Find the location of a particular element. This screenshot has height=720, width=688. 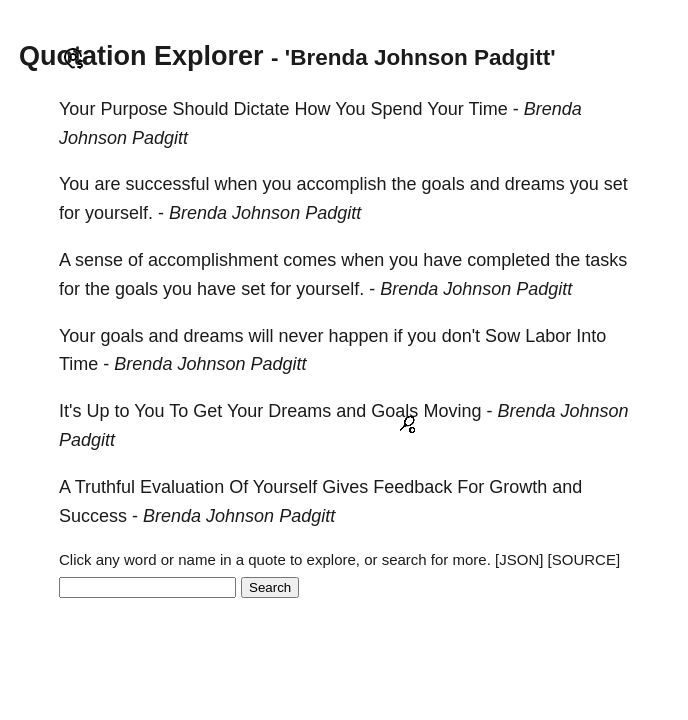

access tennis or racket sports features is located at coordinates (407, 424).